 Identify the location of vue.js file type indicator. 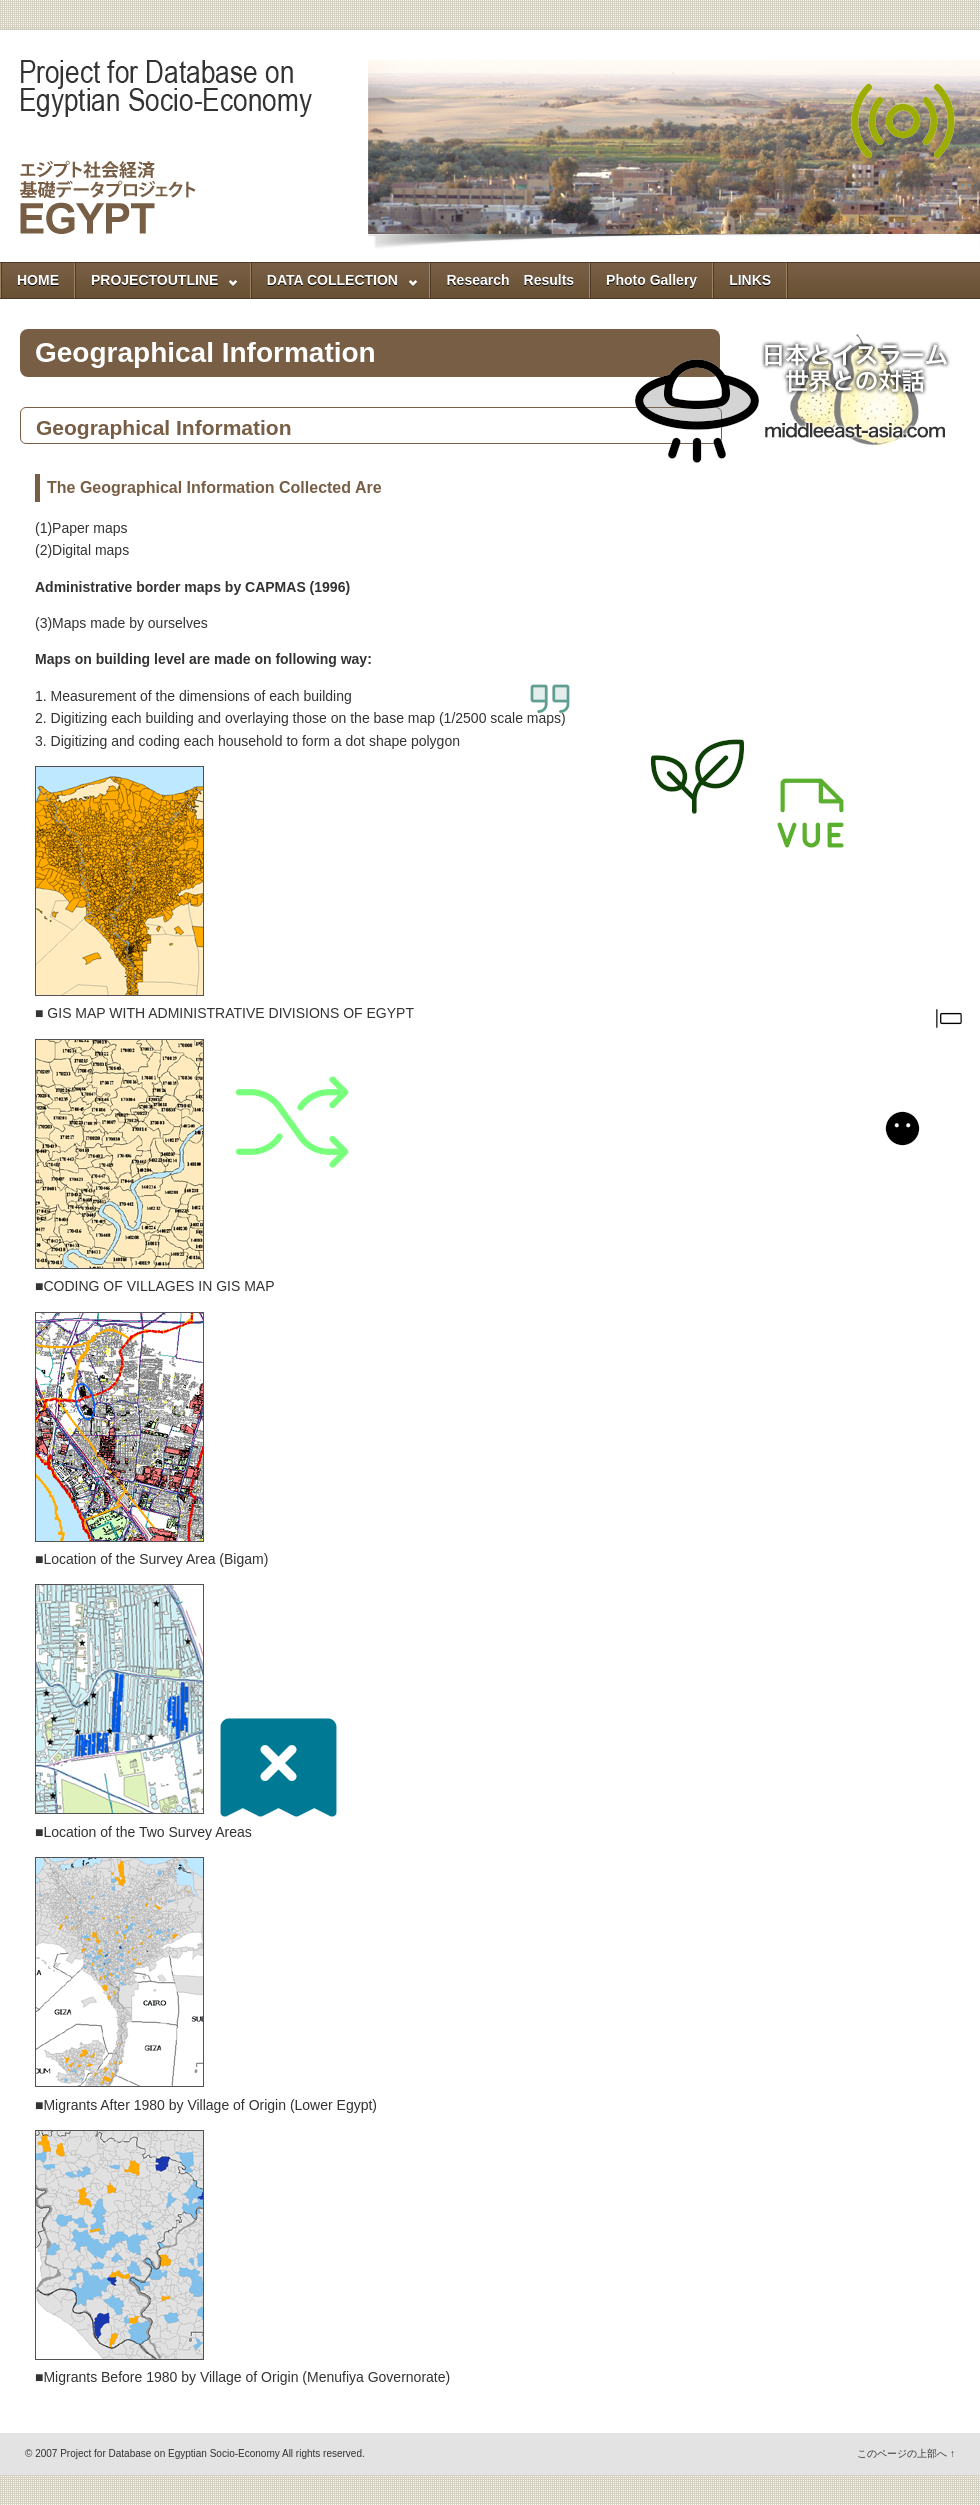
(812, 816).